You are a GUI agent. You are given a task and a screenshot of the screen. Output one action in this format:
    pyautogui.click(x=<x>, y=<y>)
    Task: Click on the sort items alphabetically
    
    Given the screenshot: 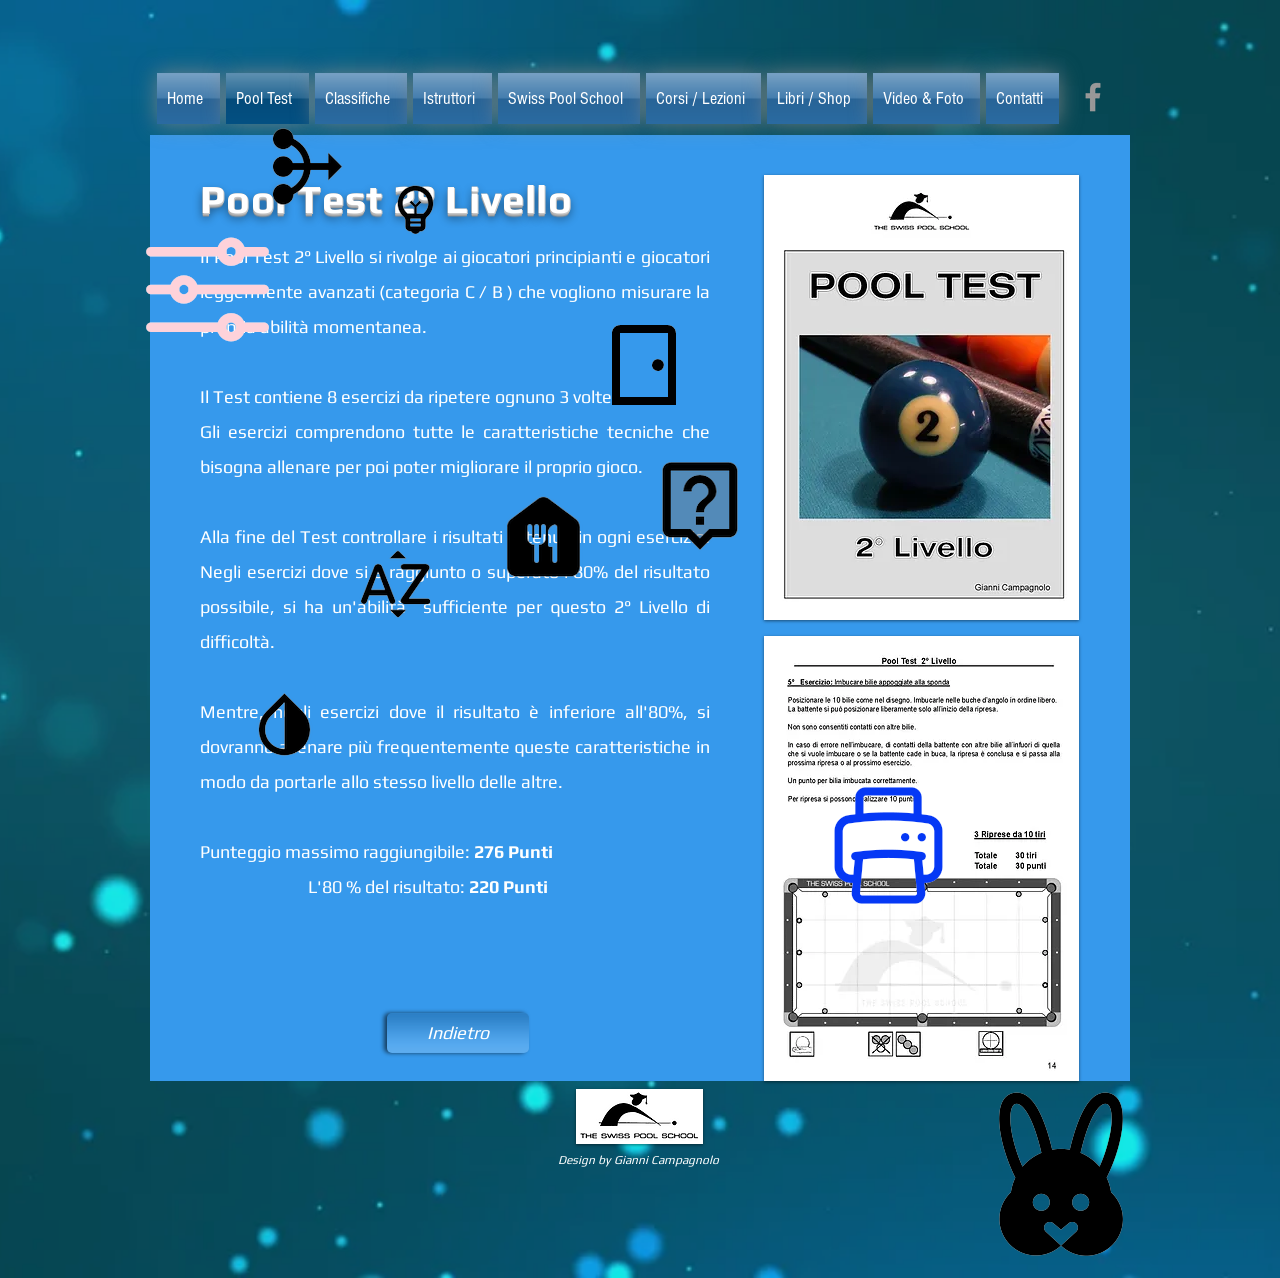 What is the action you would take?
    pyautogui.click(x=396, y=584)
    